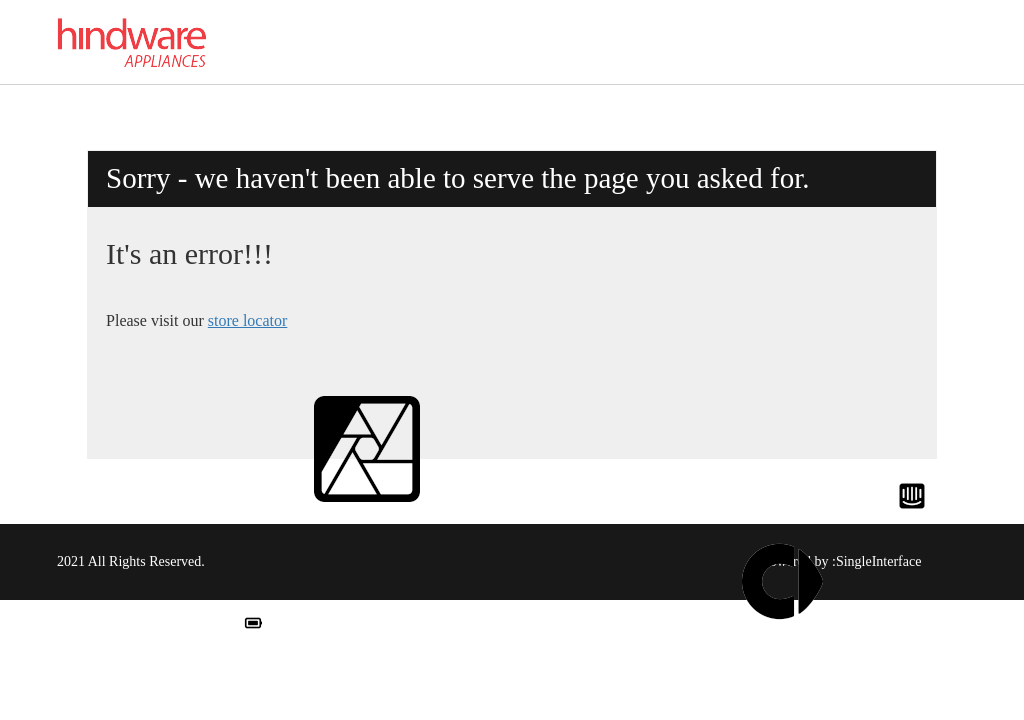 Image resolution: width=1024 pixels, height=720 pixels. Describe the element at coordinates (782, 581) in the screenshot. I see `smart brand logo` at that location.